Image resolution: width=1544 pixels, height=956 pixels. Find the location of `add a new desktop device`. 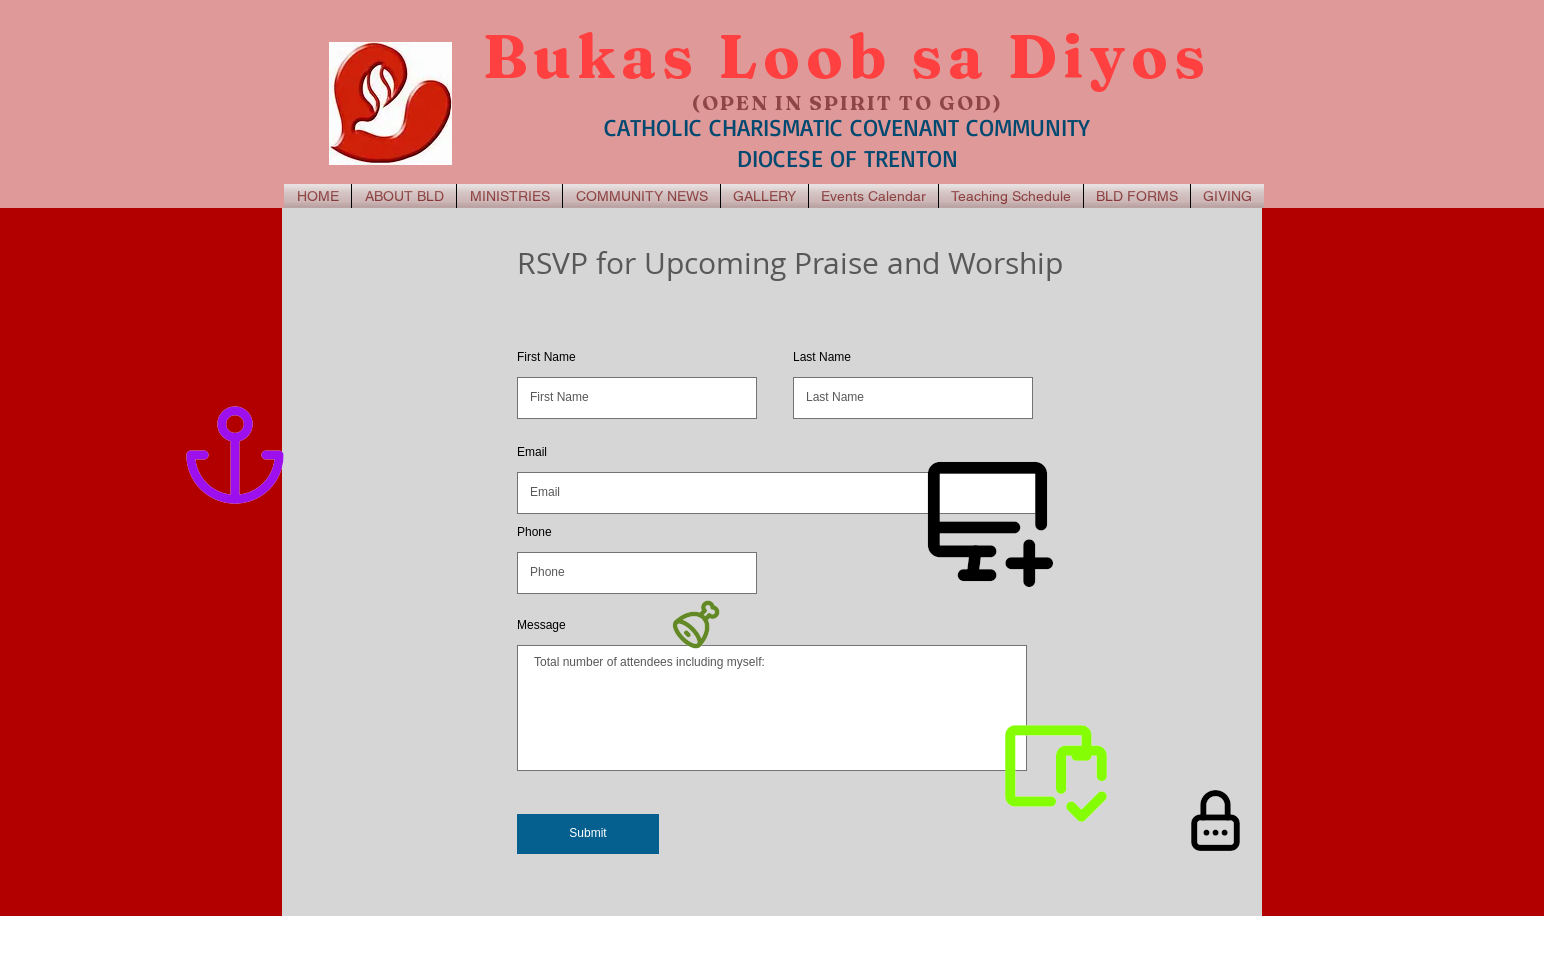

add a new desktop device is located at coordinates (987, 521).